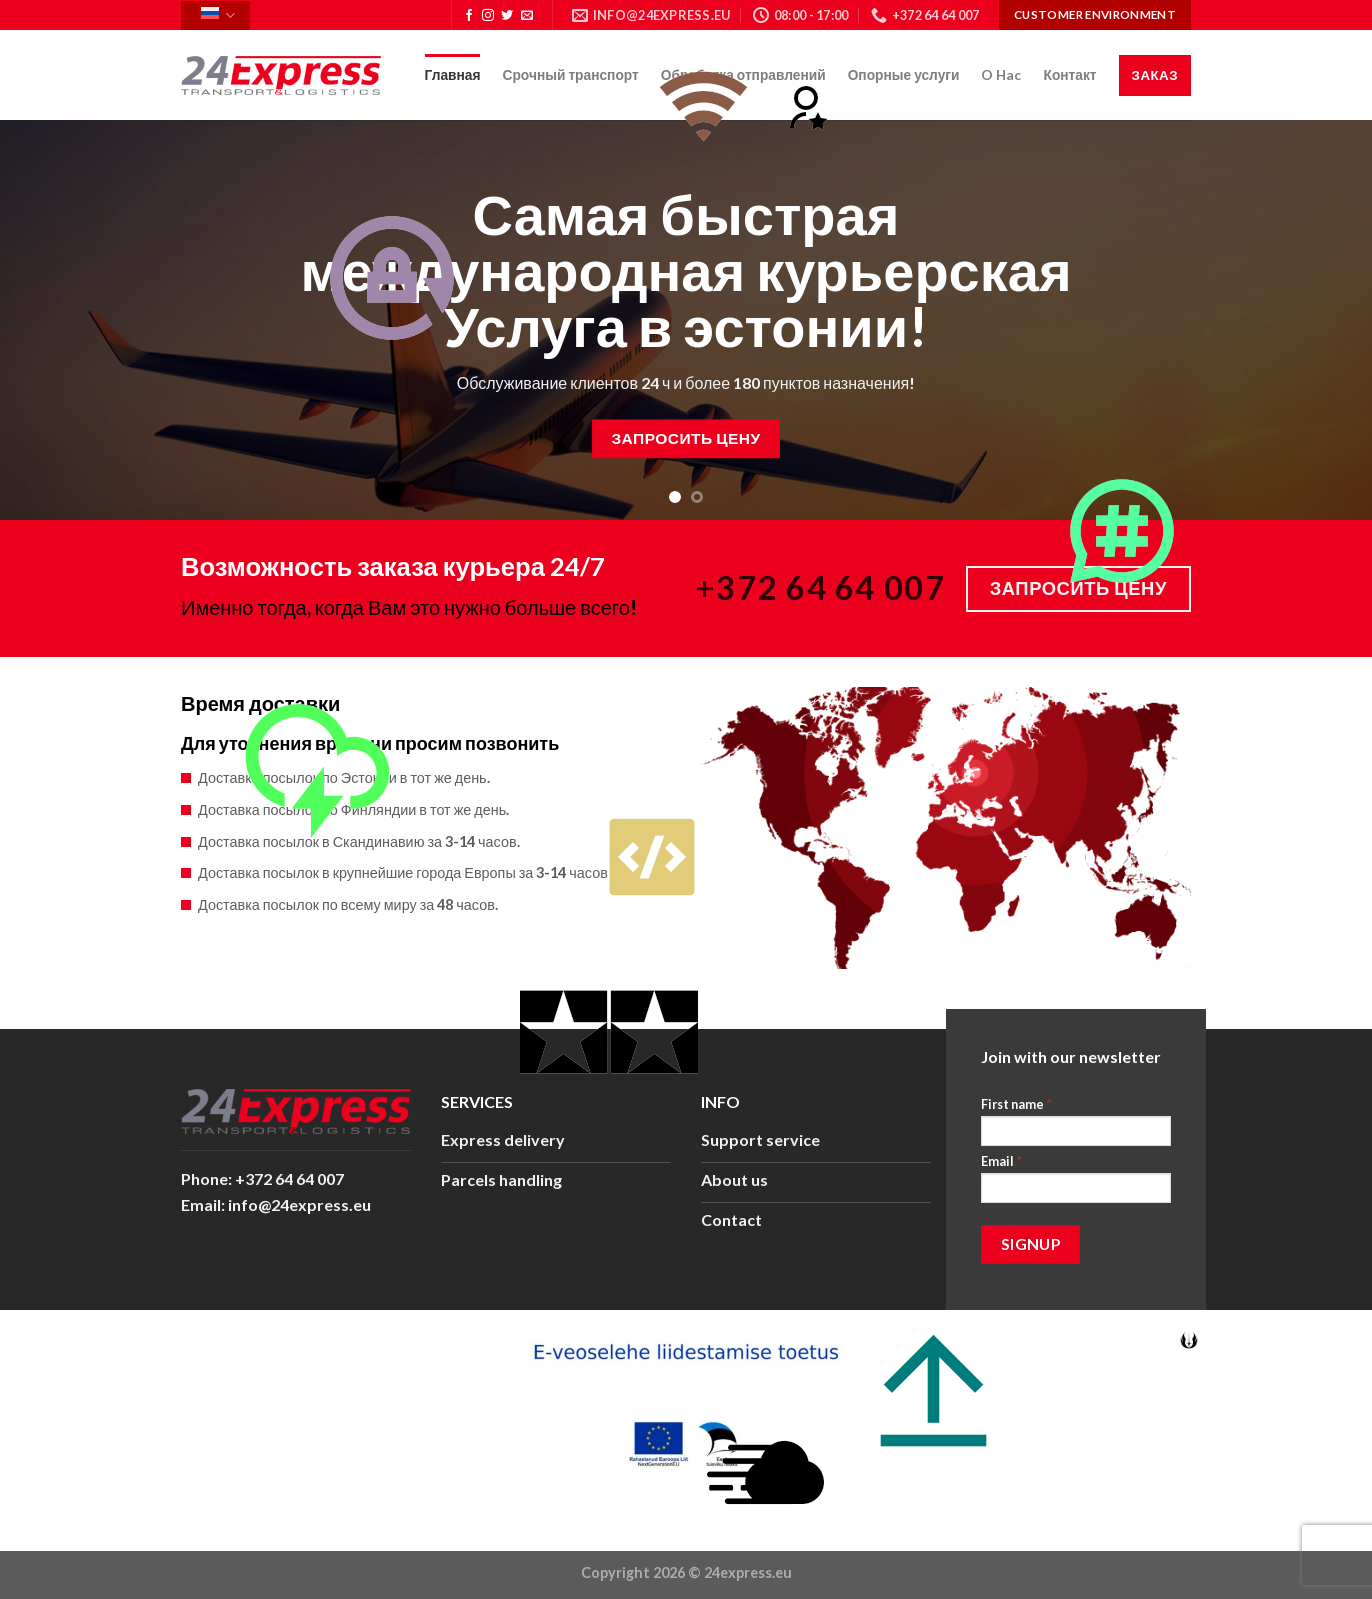 The height and width of the screenshot is (1599, 1372). What do you see at coordinates (703, 106) in the screenshot?
I see `indicates active wifi connection` at bounding box center [703, 106].